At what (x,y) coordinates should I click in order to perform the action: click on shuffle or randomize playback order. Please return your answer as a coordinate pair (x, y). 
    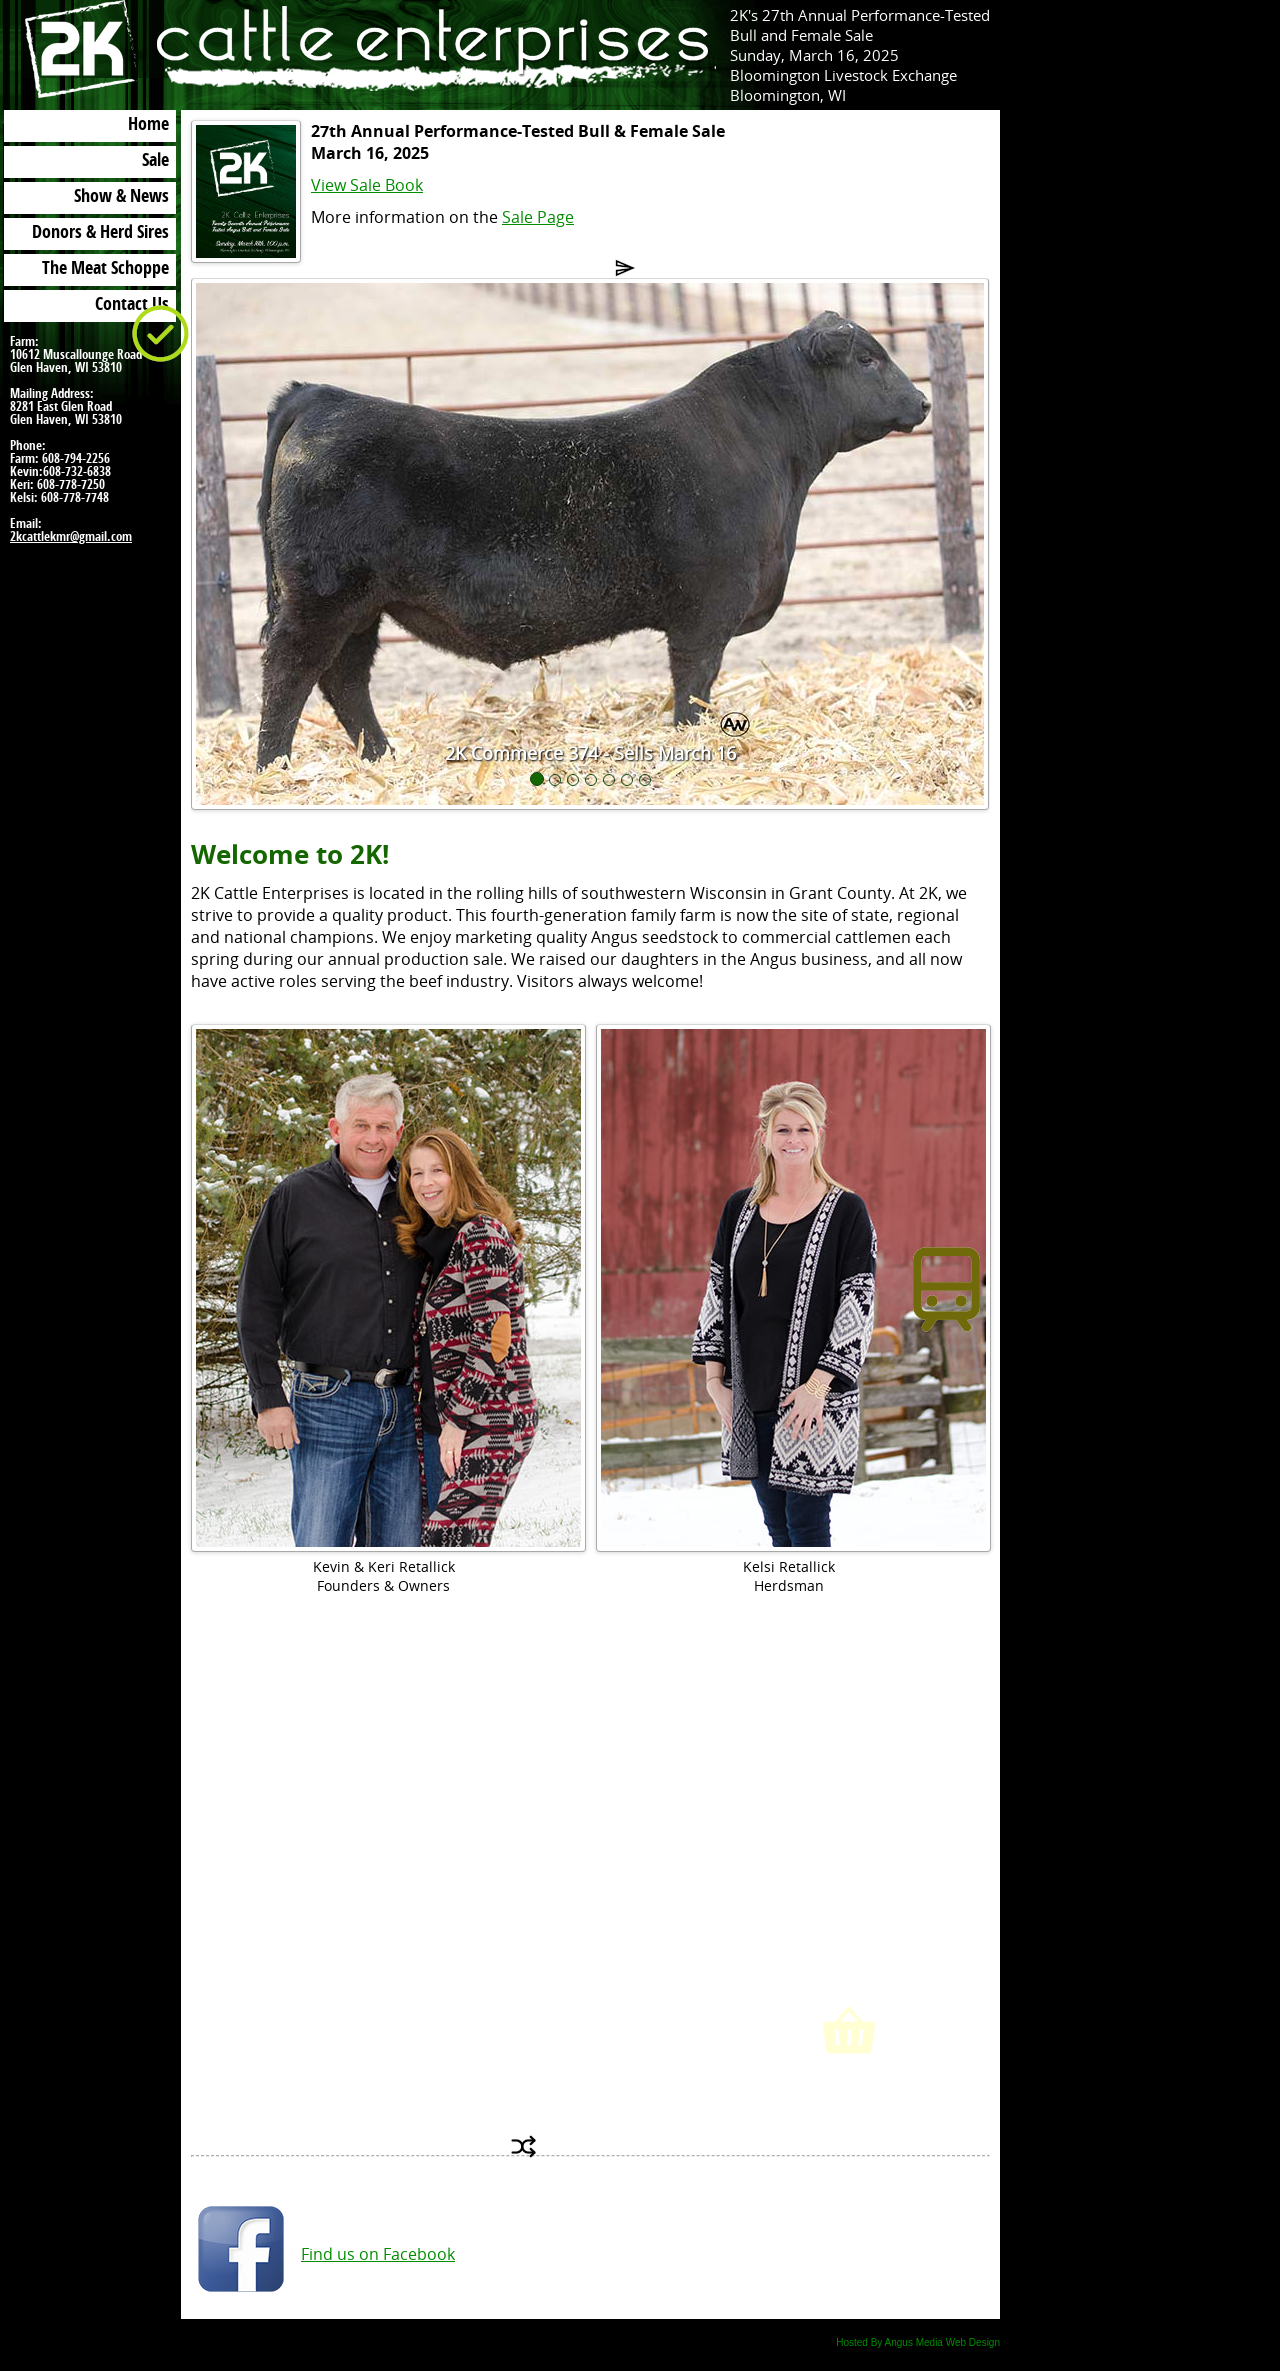
    Looking at the image, I should click on (523, 2146).